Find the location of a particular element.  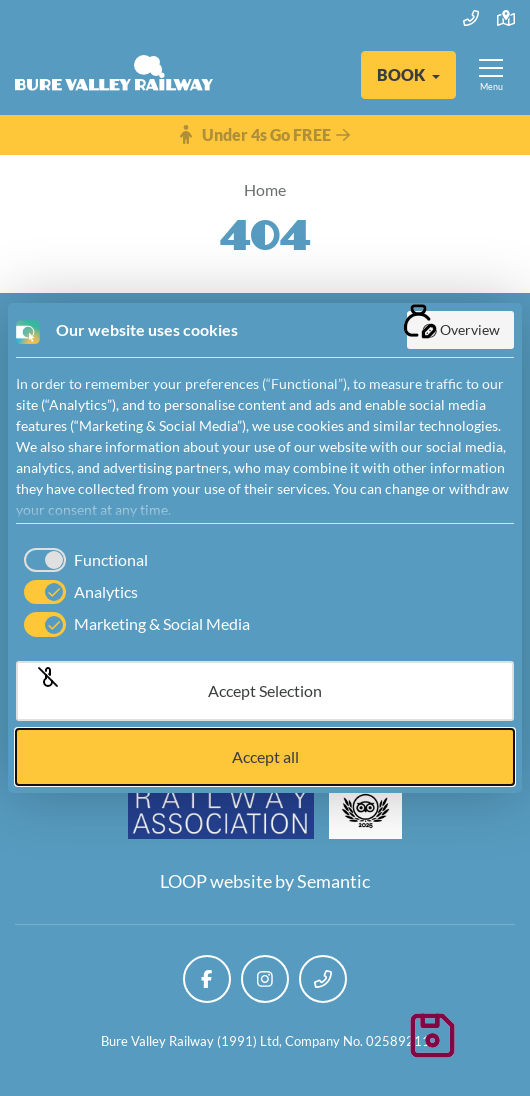

save current file or document is located at coordinates (432, 1035).